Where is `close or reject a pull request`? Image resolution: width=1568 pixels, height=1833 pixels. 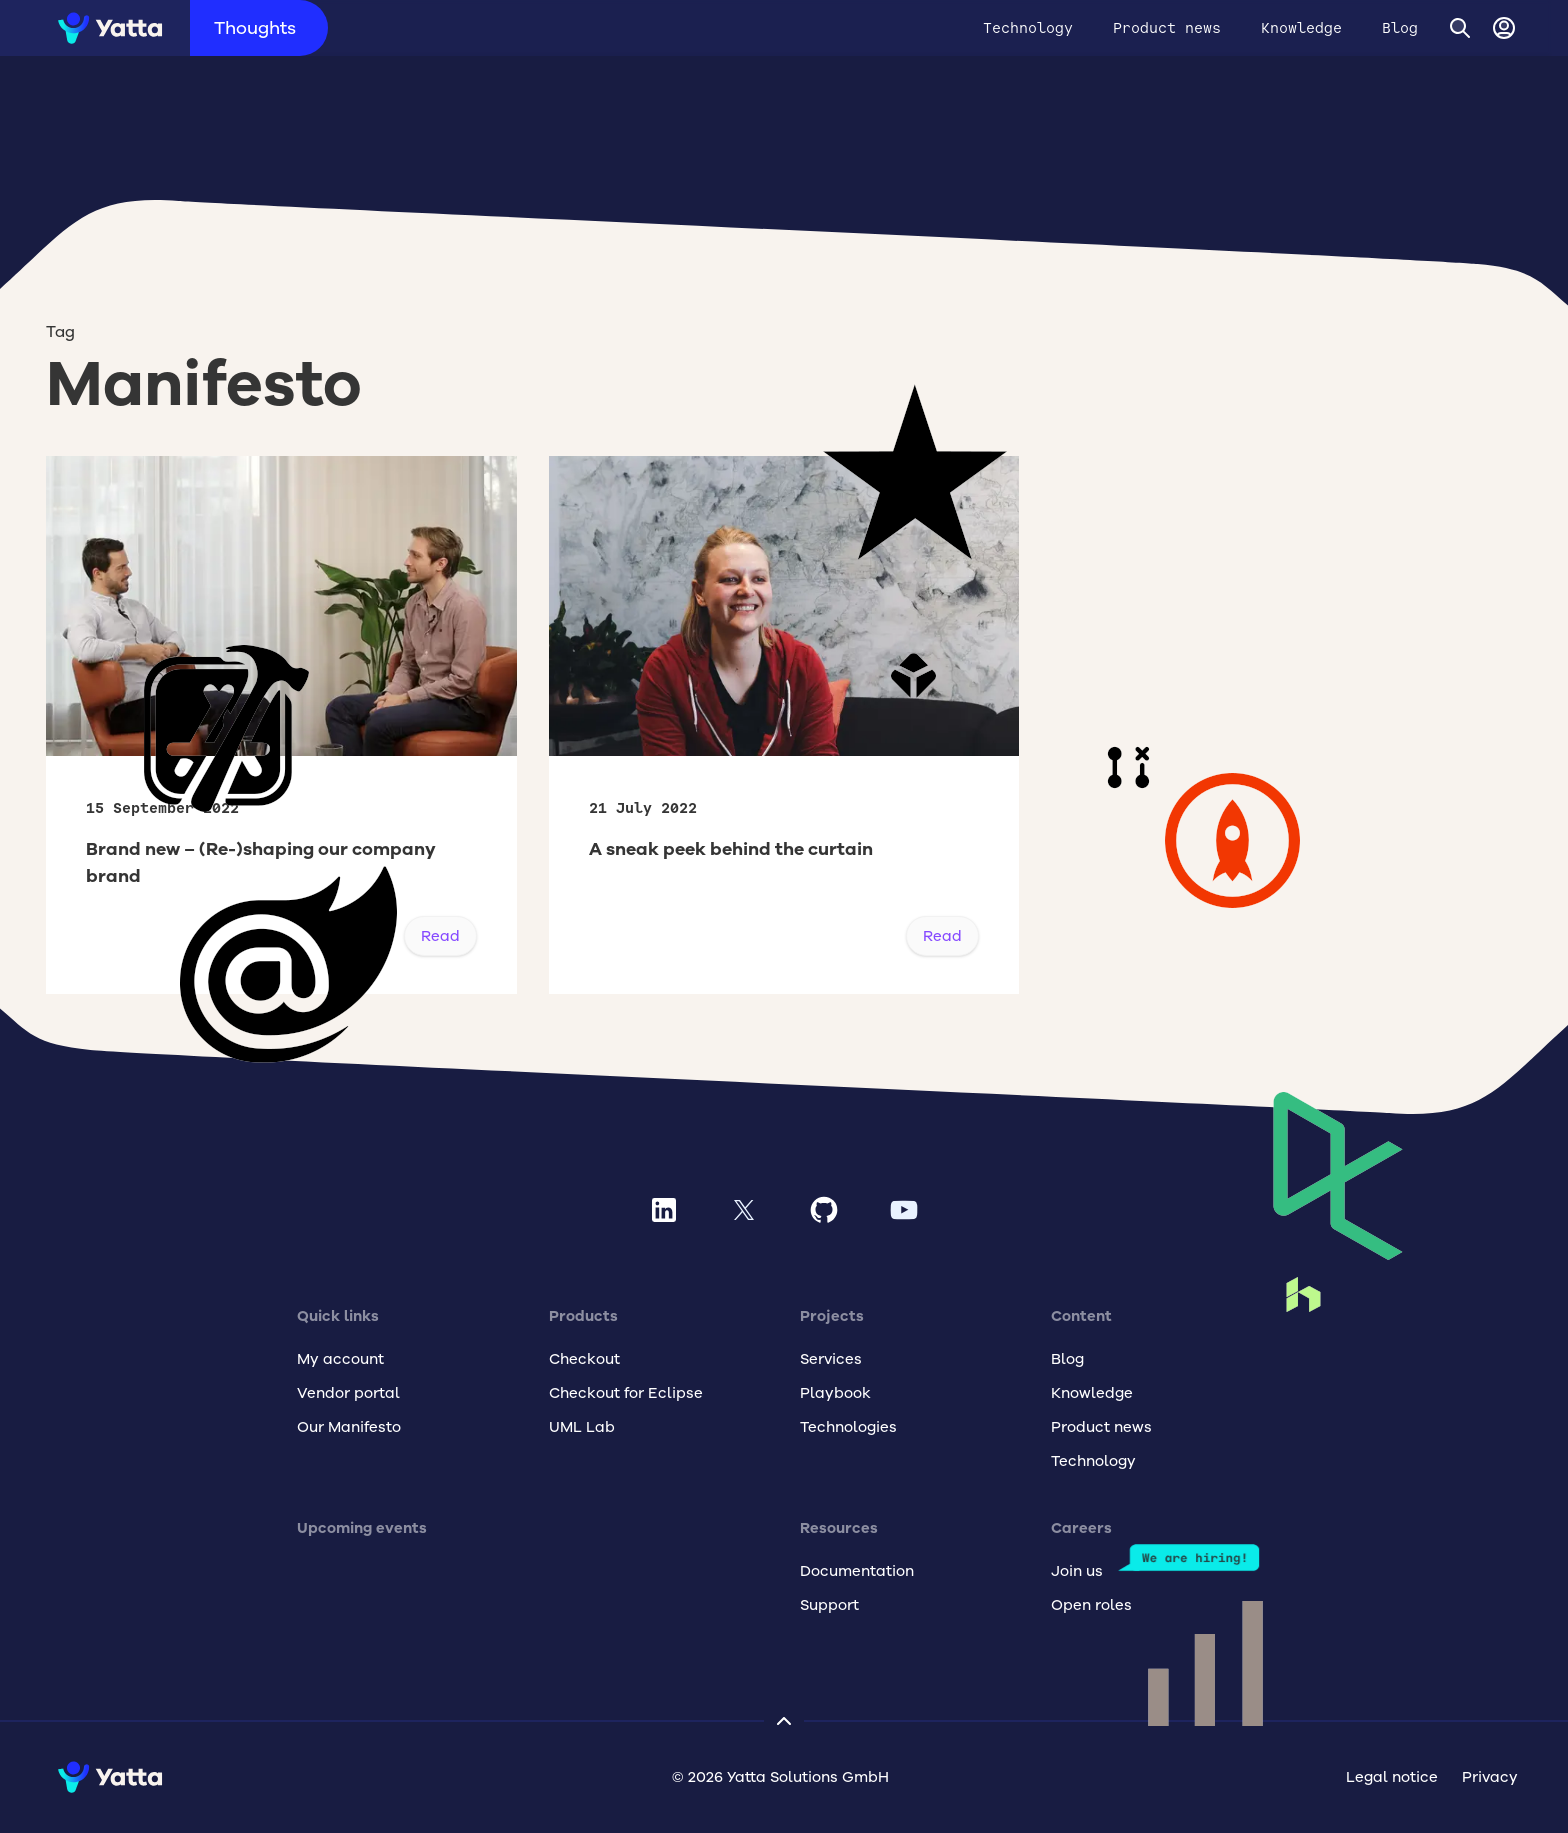
close or reject a pull request is located at coordinates (1128, 767).